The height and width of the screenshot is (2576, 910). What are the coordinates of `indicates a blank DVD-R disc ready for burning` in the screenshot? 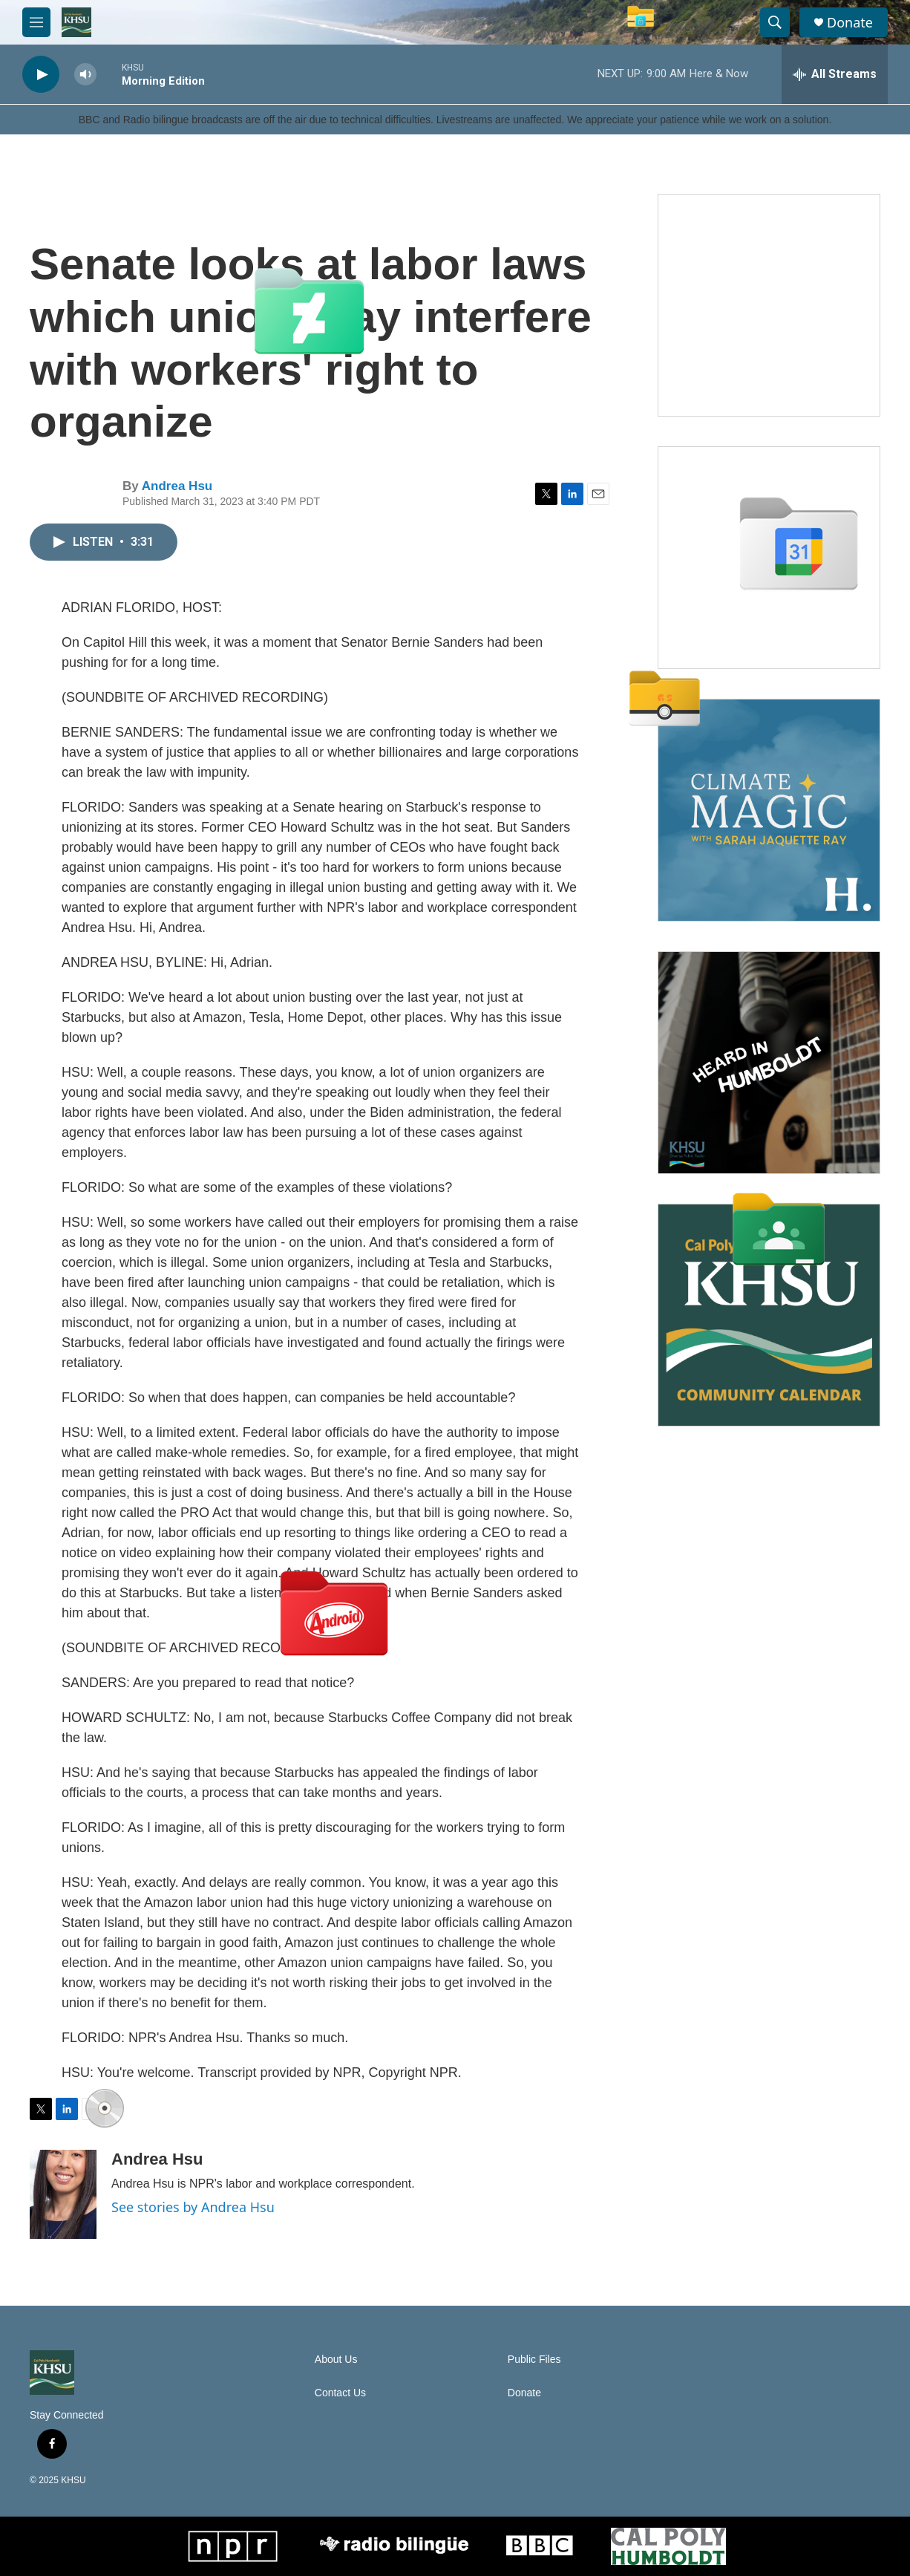 It's located at (105, 2108).